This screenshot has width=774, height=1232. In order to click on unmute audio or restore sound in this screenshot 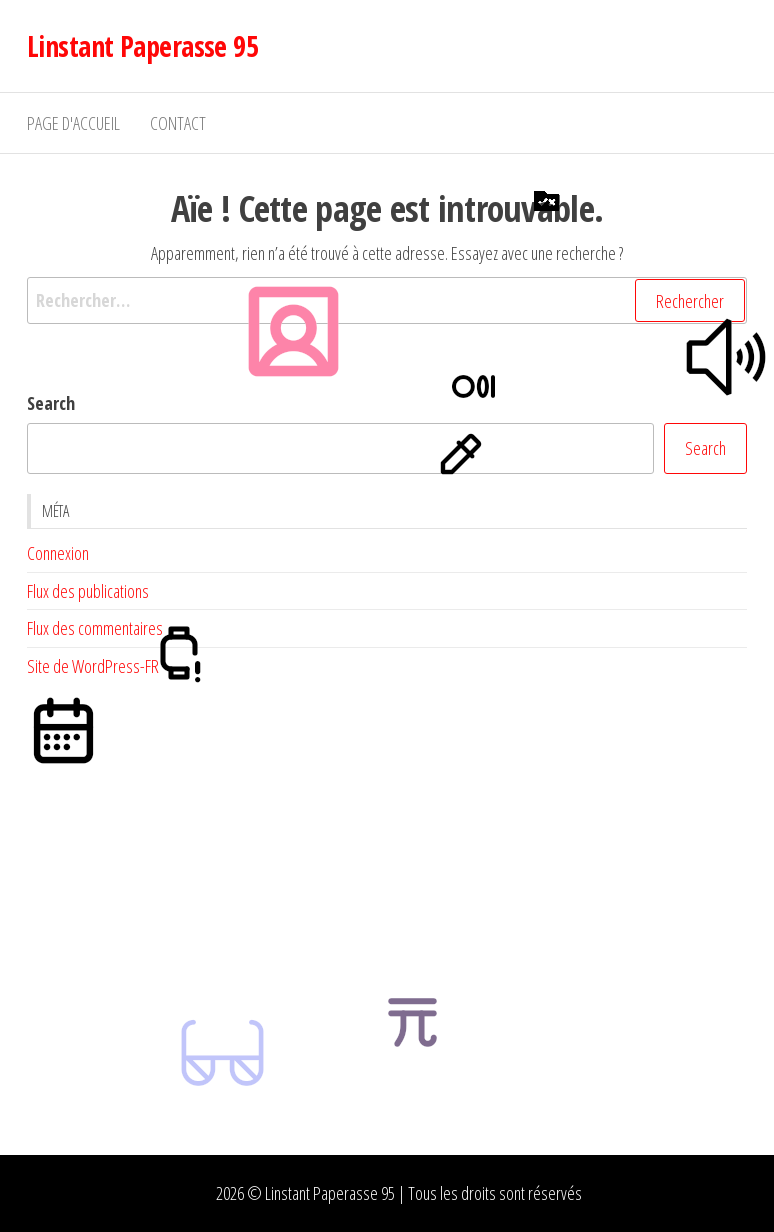, I will do `click(726, 358)`.